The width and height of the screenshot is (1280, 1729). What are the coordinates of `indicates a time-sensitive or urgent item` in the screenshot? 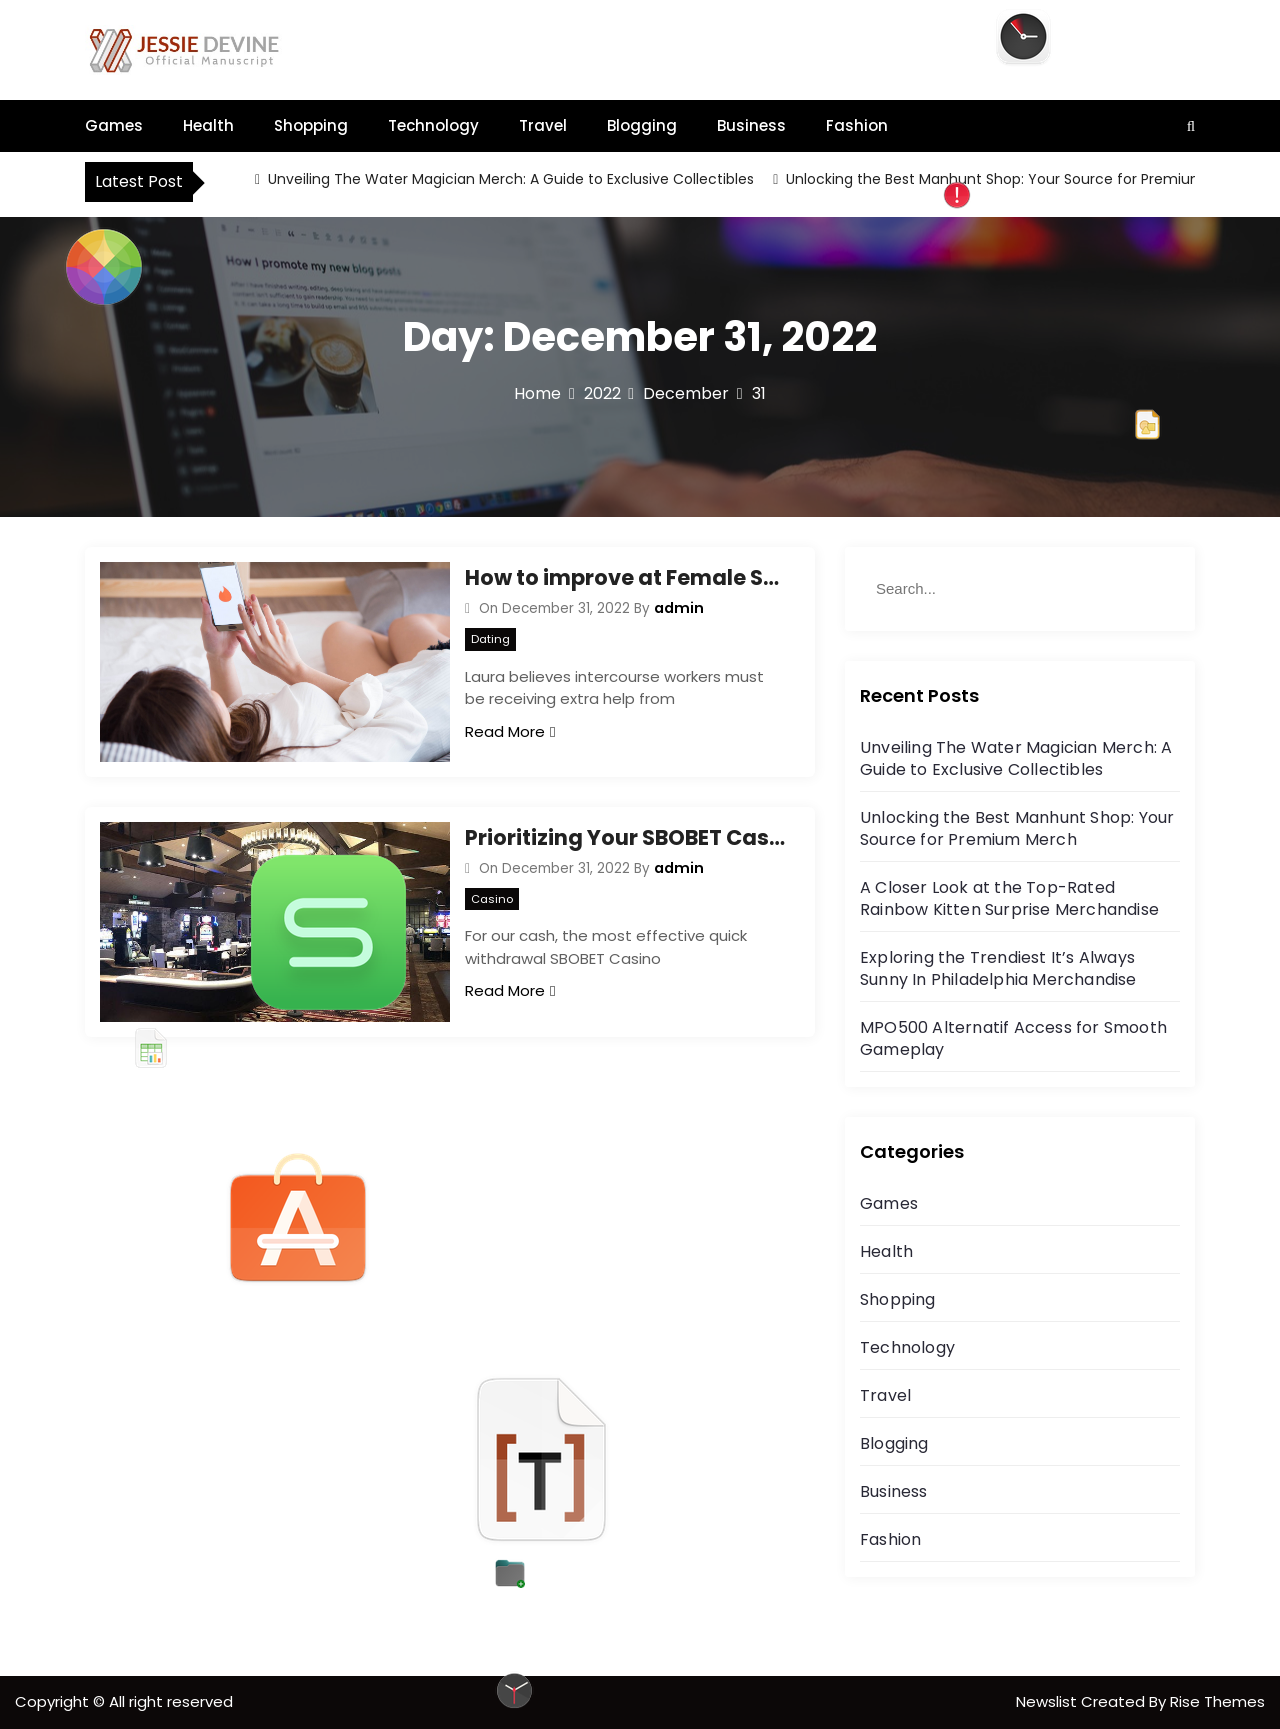 It's located at (514, 1690).